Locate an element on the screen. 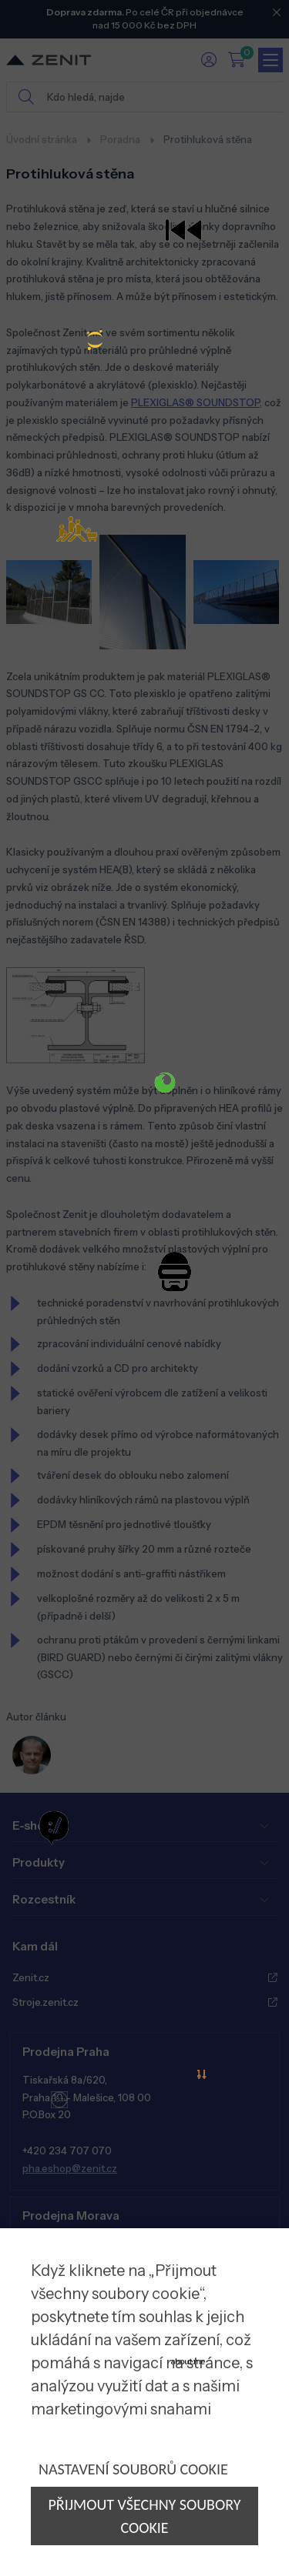  rubocop ruby code linter logo is located at coordinates (174, 1271).